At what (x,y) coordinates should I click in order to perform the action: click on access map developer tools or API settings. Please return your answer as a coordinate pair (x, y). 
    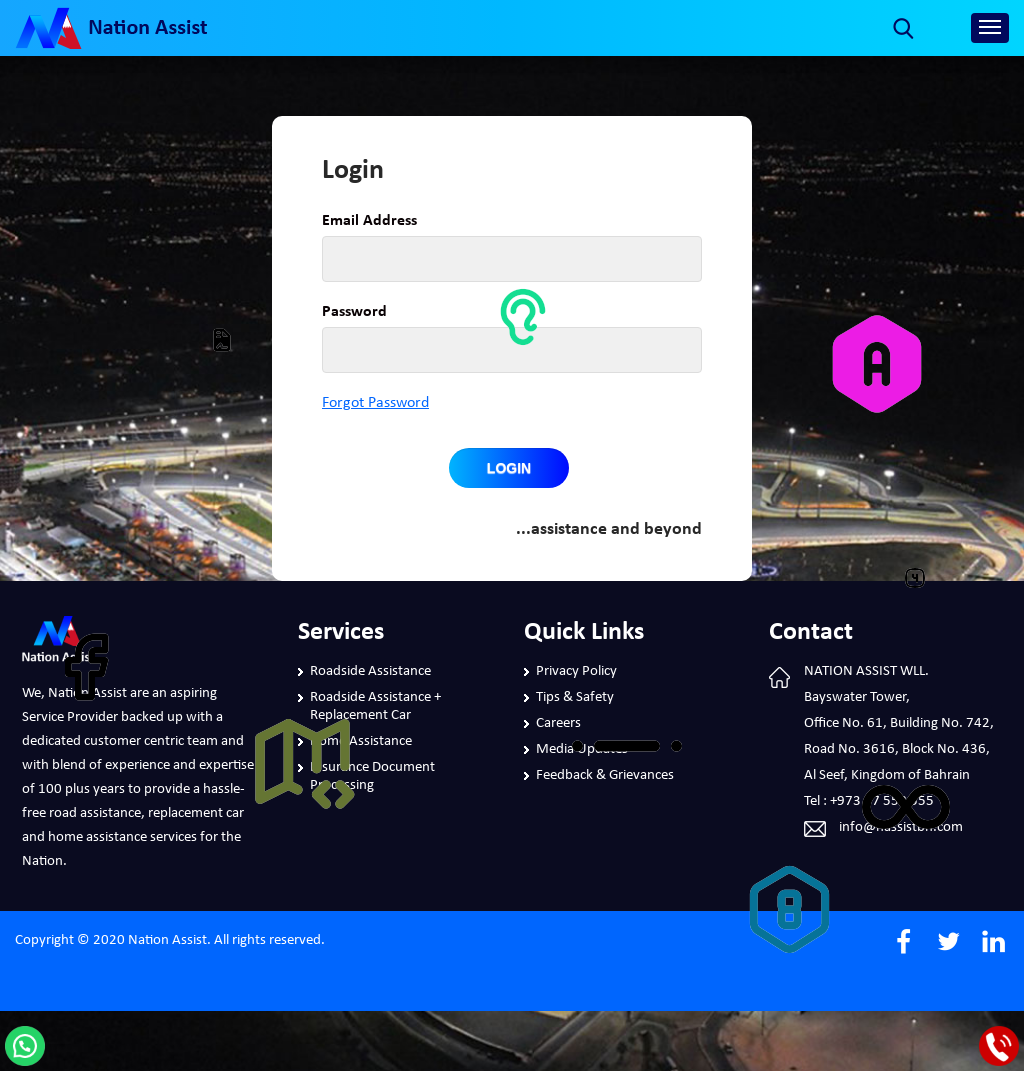
    Looking at the image, I should click on (302, 761).